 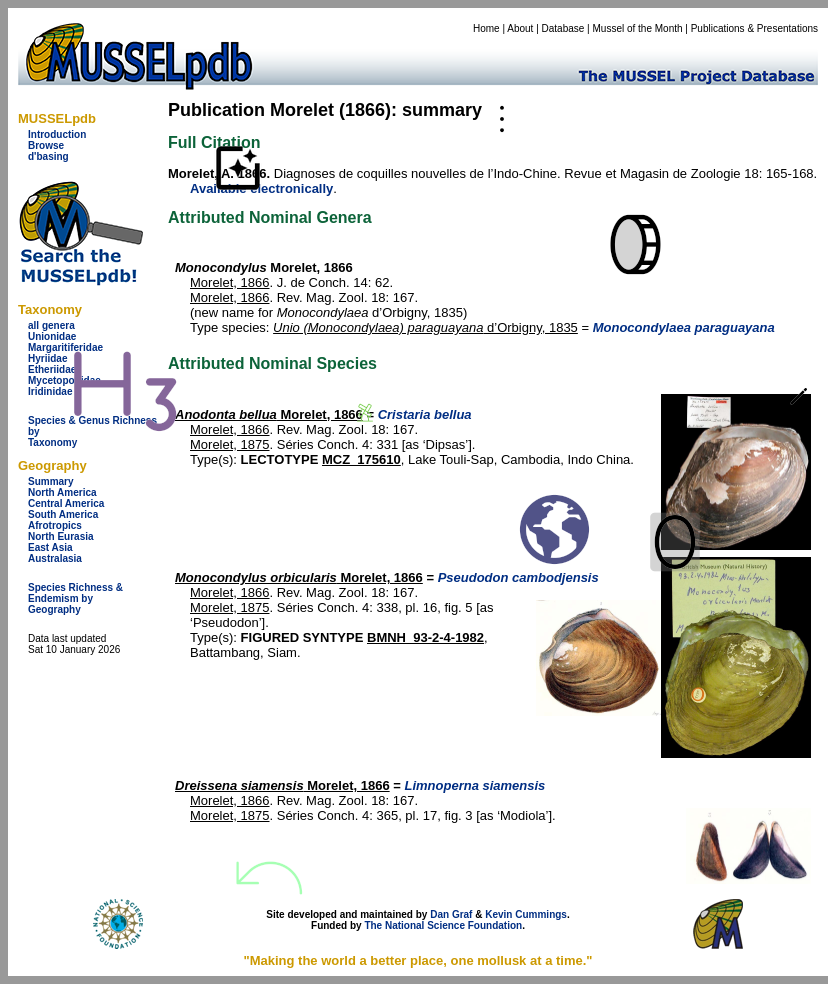 I want to click on represents the number zero in a numeric input or display, so click(x=675, y=542).